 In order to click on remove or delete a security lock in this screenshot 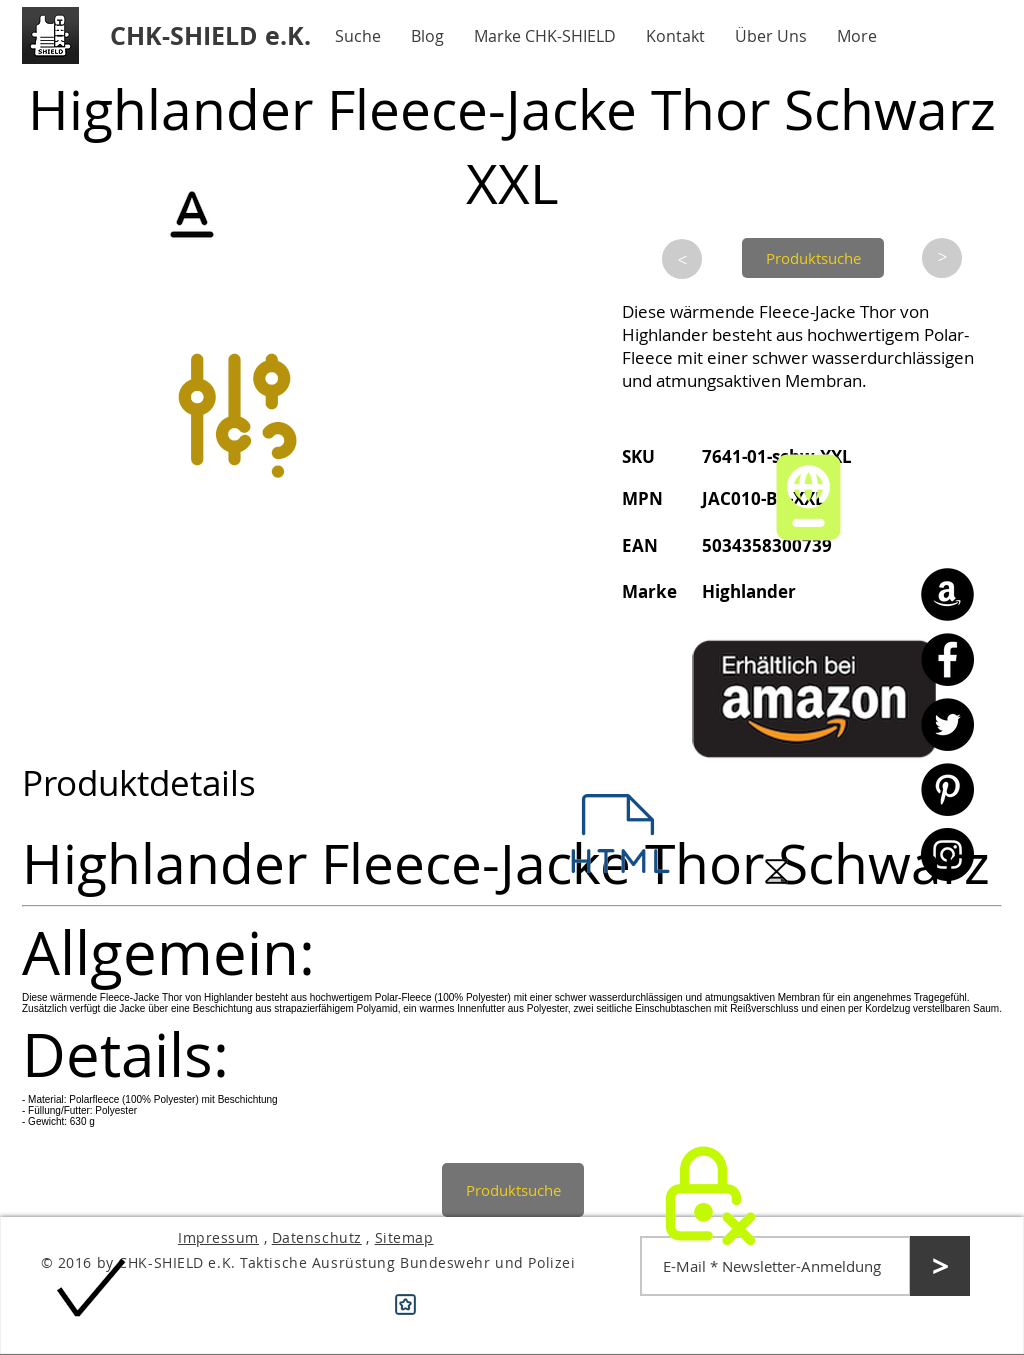, I will do `click(703, 1193)`.